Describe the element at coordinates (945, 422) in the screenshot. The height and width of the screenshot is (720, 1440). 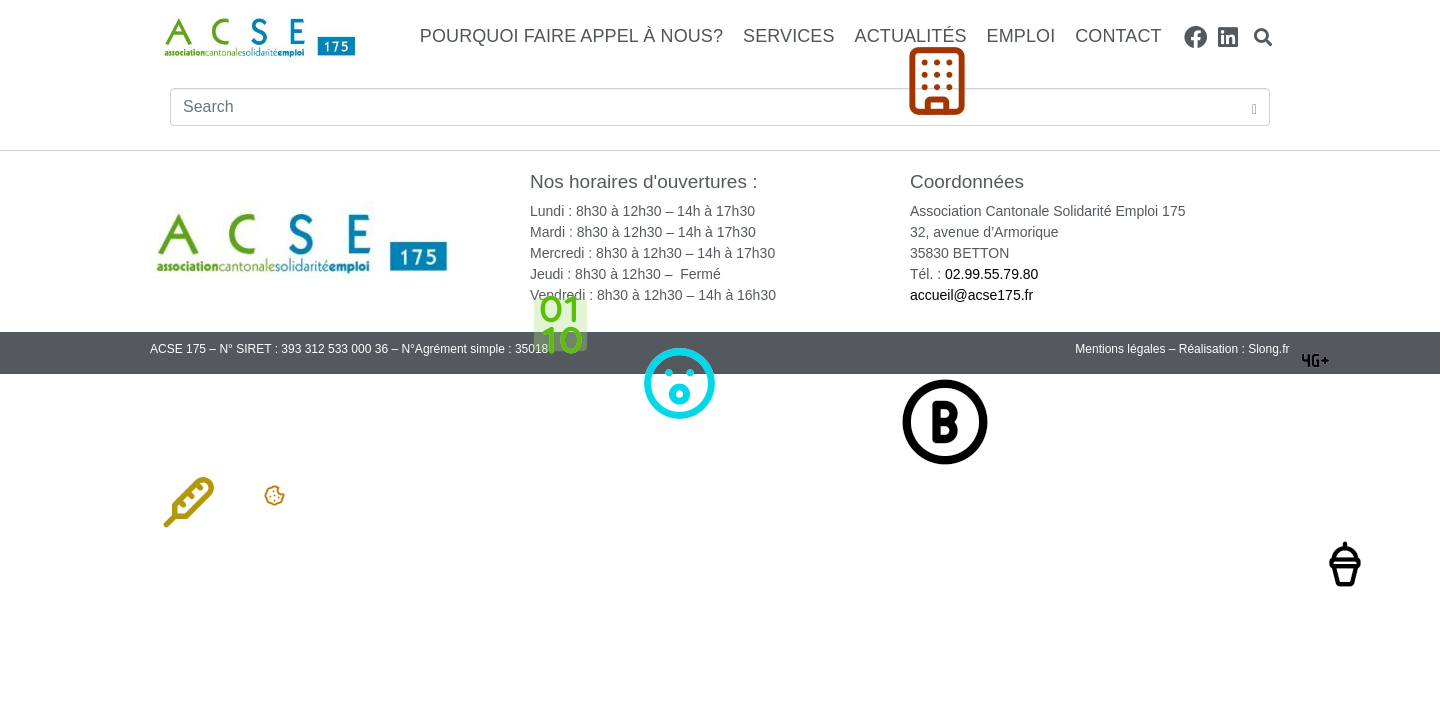
I see `indicates item or option labeled "B"` at that location.